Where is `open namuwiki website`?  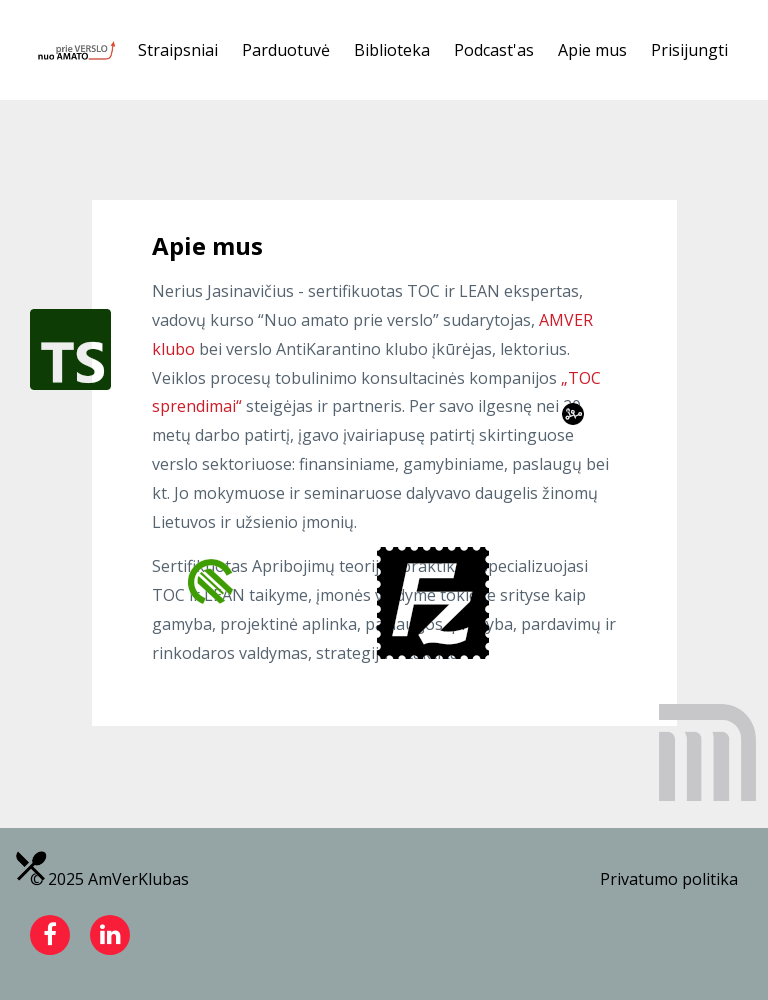 open namuwiki website is located at coordinates (573, 414).